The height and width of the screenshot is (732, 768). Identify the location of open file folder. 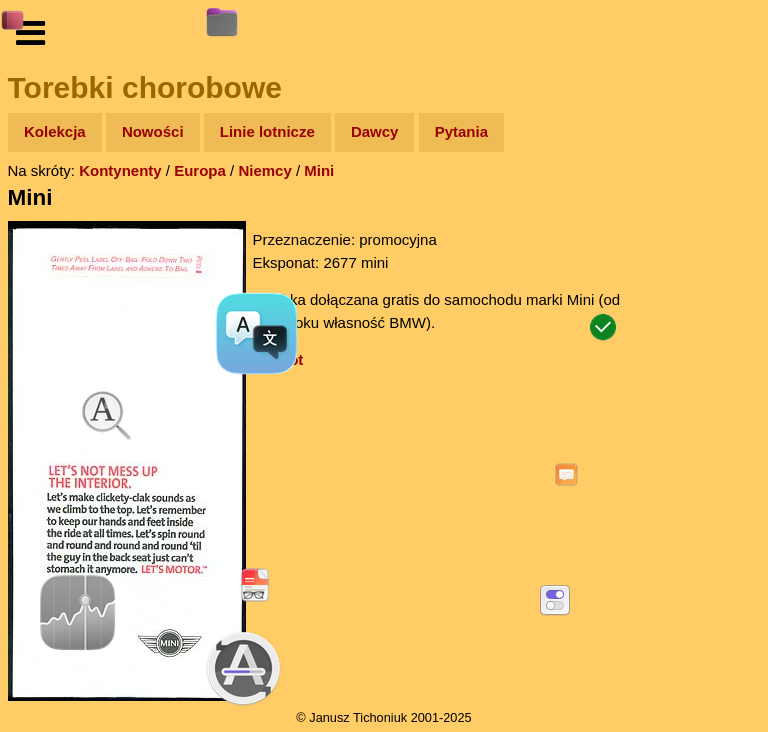
(222, 22).